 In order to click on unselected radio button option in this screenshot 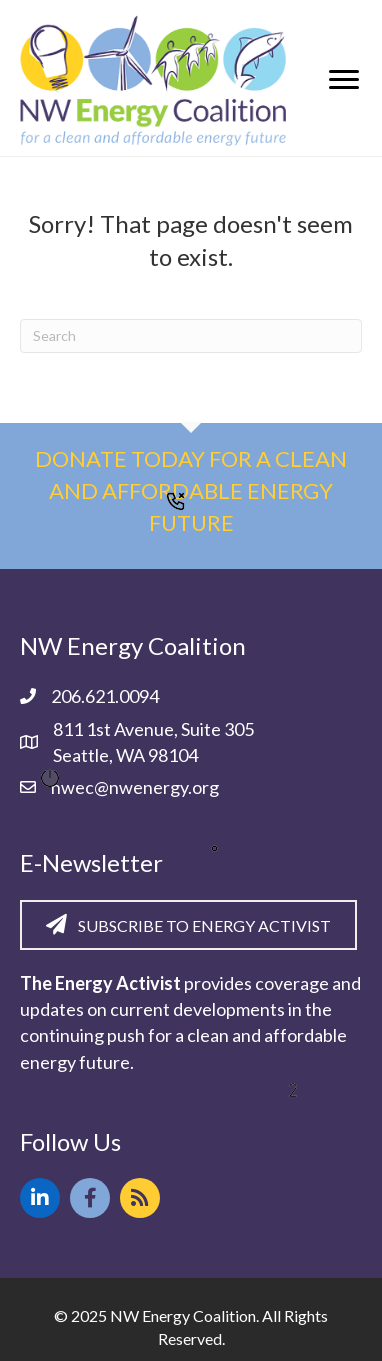, I will do `click(214, 848)`.